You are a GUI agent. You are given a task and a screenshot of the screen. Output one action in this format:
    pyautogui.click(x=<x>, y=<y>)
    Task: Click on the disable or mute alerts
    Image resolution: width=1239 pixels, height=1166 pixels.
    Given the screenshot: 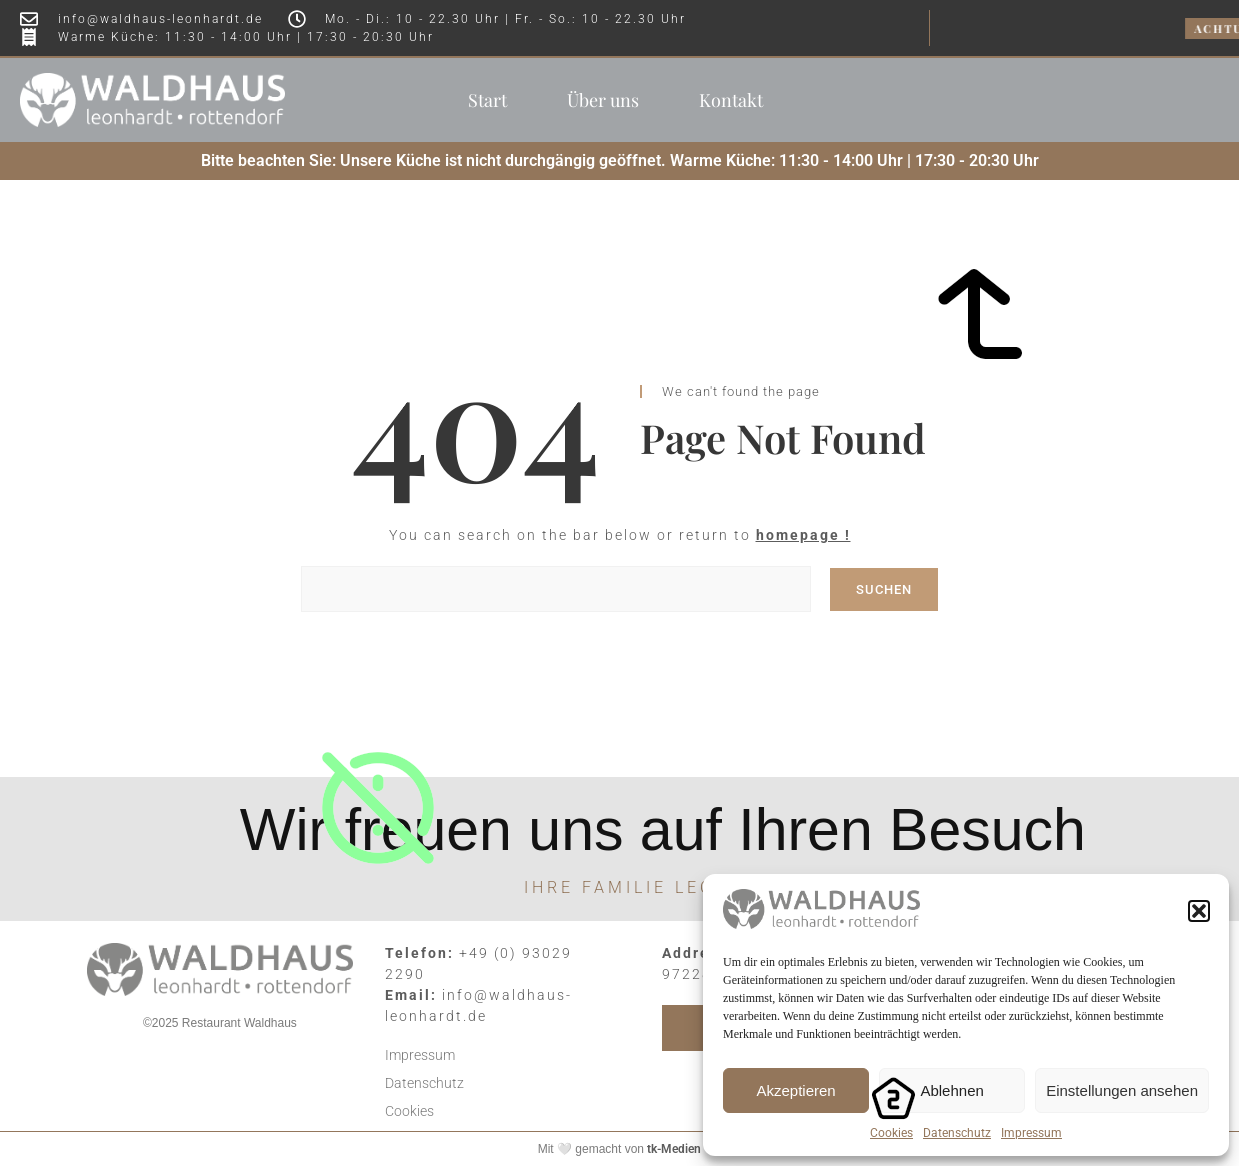 What is the action you would take?
    pyautogui.click(x=378, y=808)
    